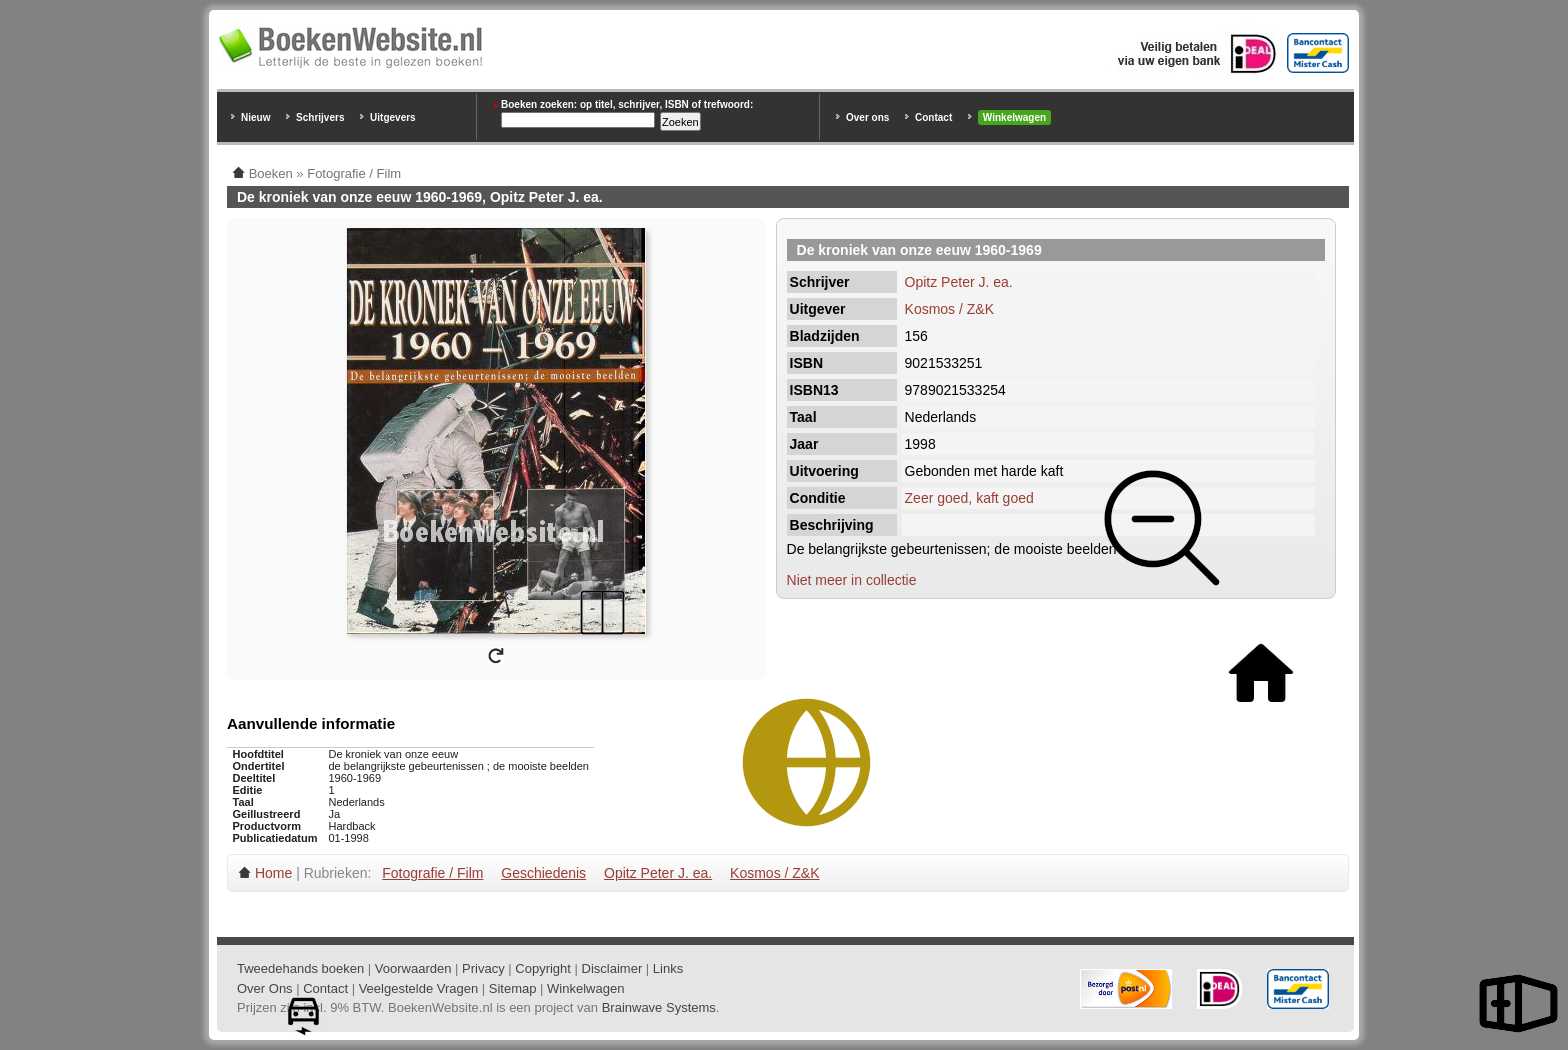  I want to click on find nearby electric vehicle charging stations, so click(303, 1016).